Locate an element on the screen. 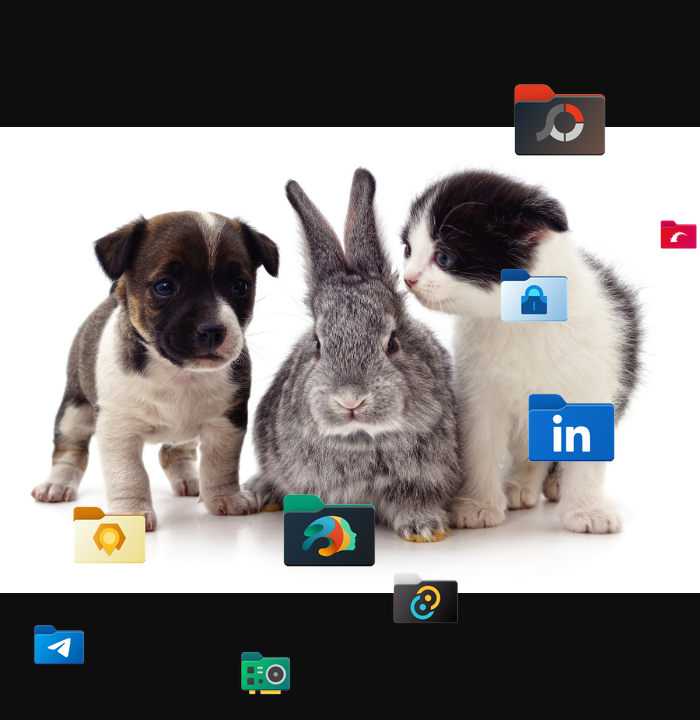  open graphics or image files folder is located at coordinates (265, 672).